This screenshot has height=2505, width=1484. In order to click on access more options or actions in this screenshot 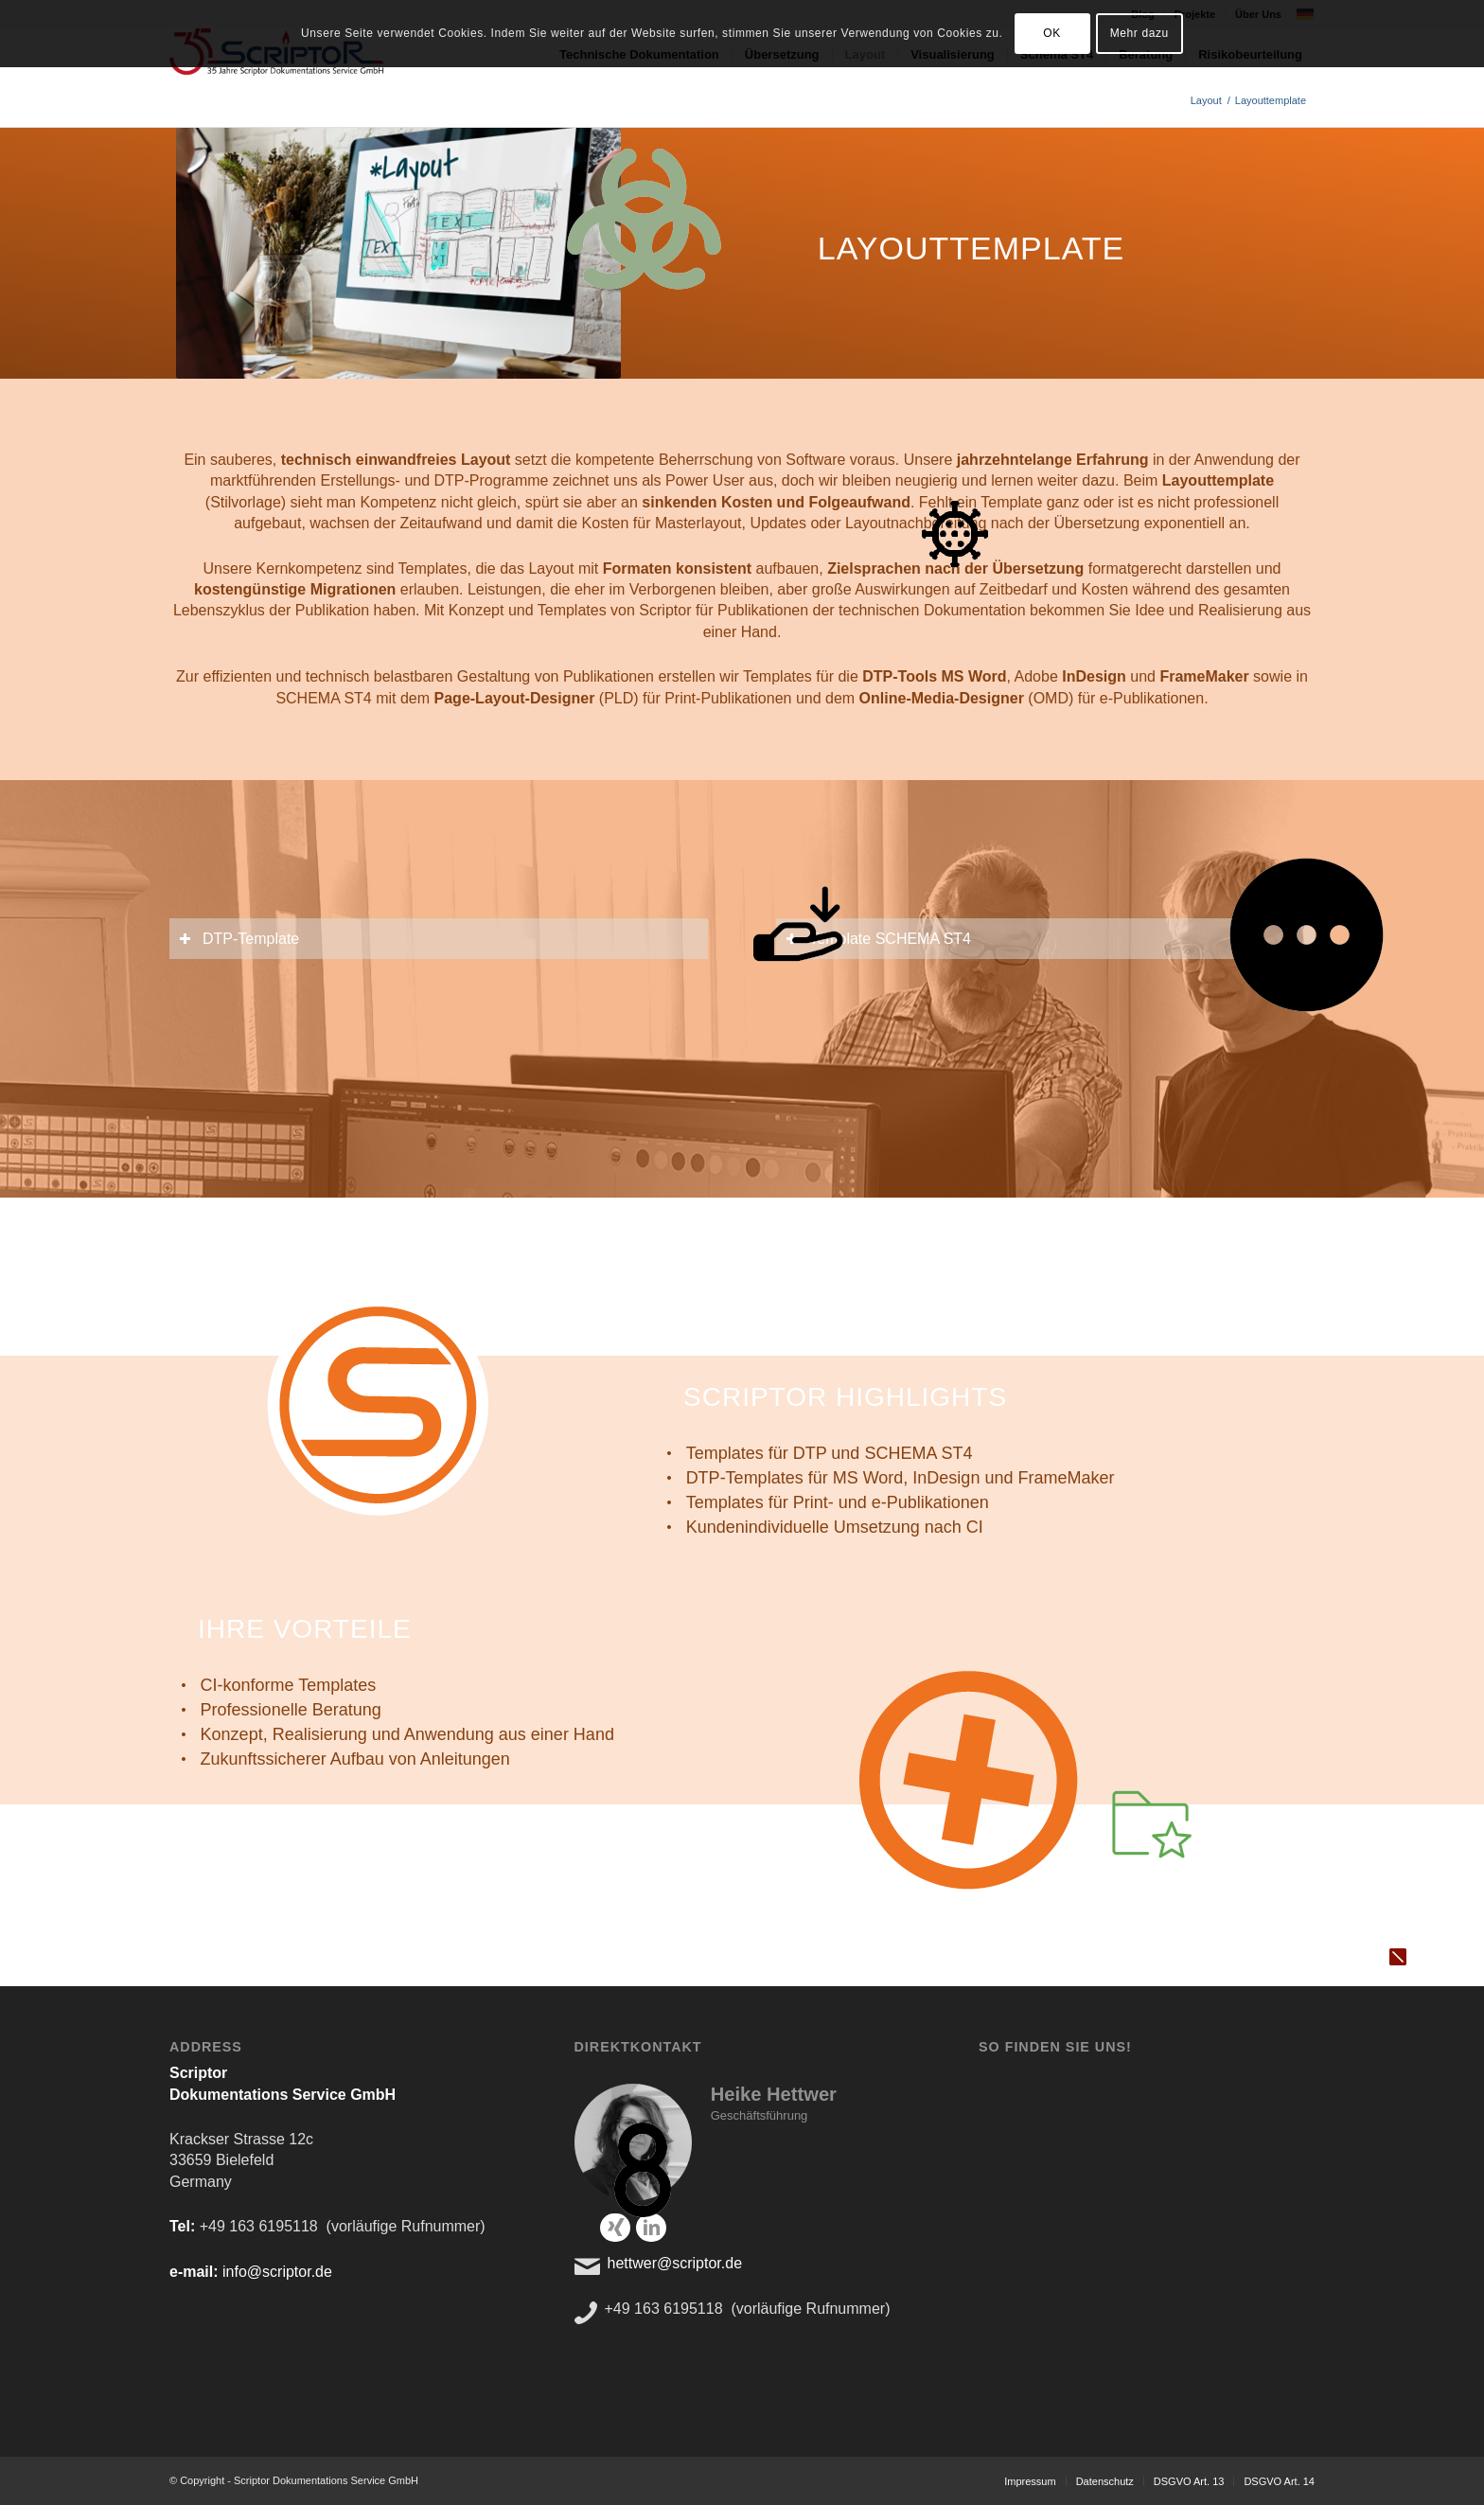, I will do `click(1306, 934)`.